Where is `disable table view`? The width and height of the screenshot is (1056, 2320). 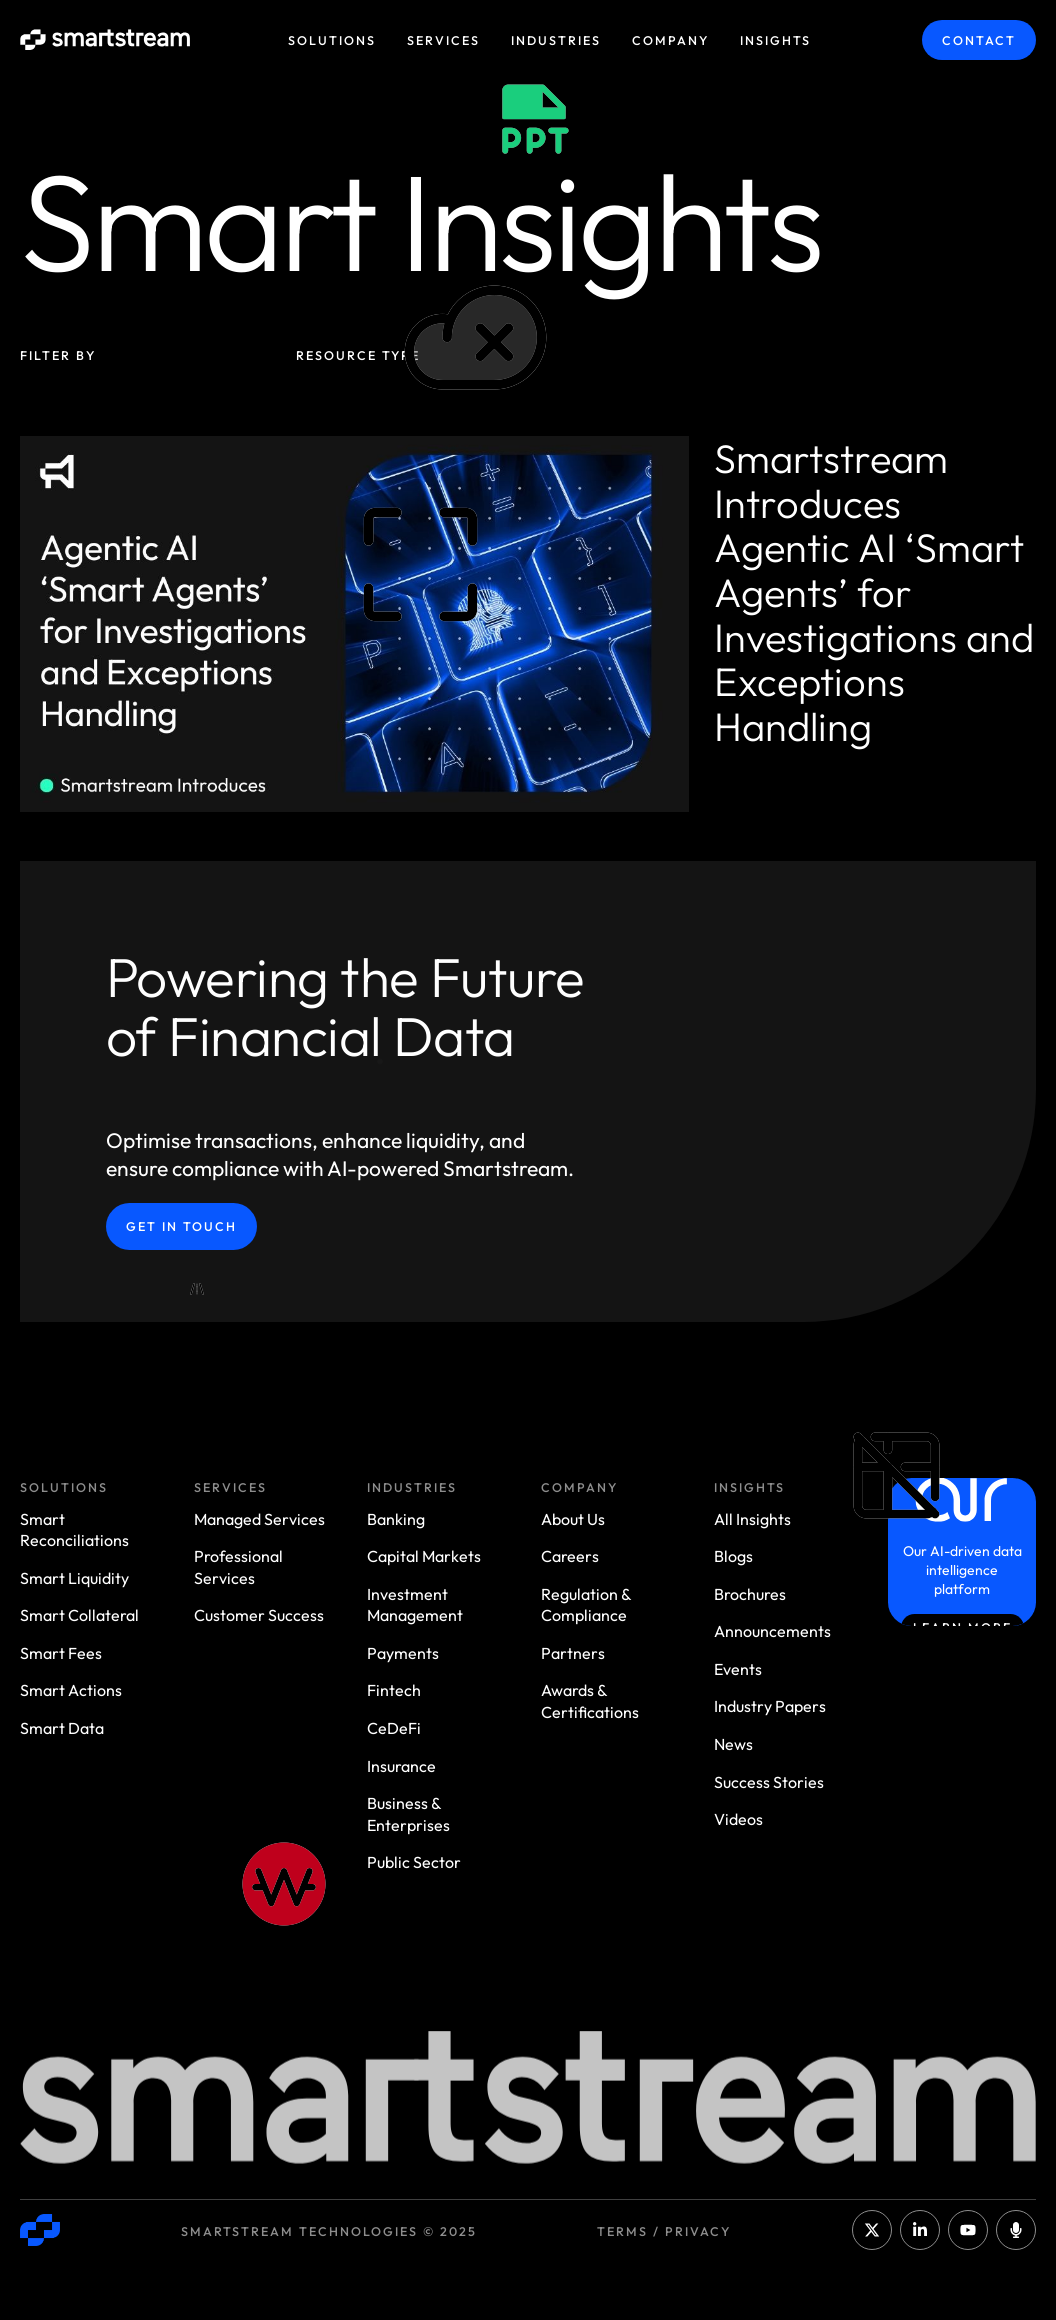
disable table view is located at coordinates (896, 1475).